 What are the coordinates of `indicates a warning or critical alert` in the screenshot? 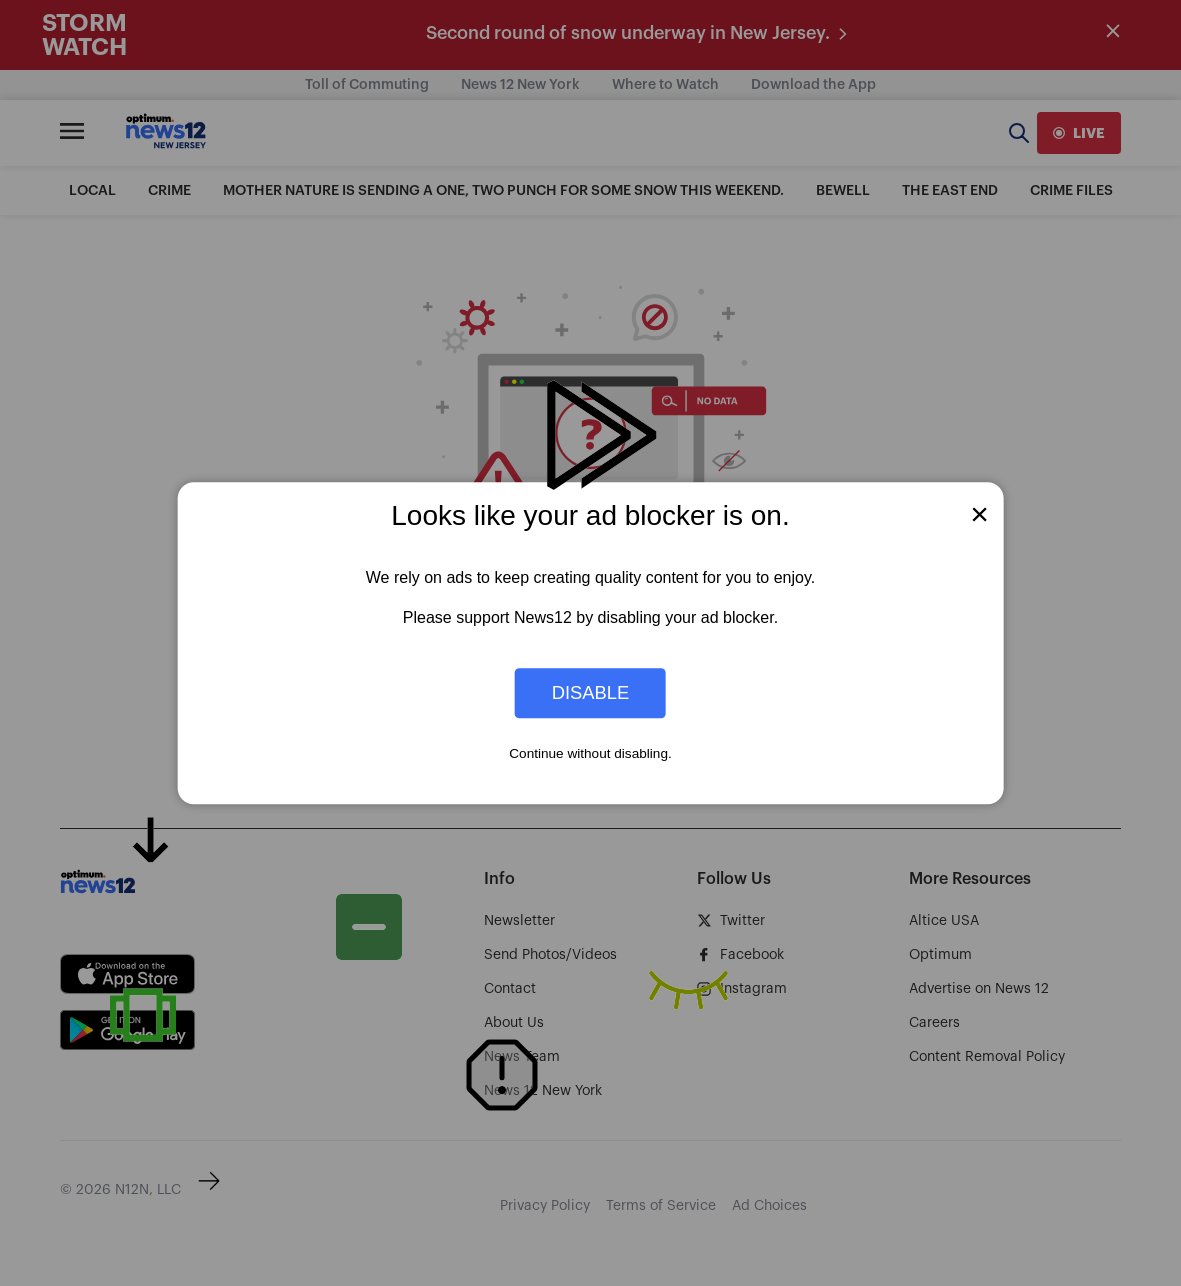 It's located at (502, 1075).